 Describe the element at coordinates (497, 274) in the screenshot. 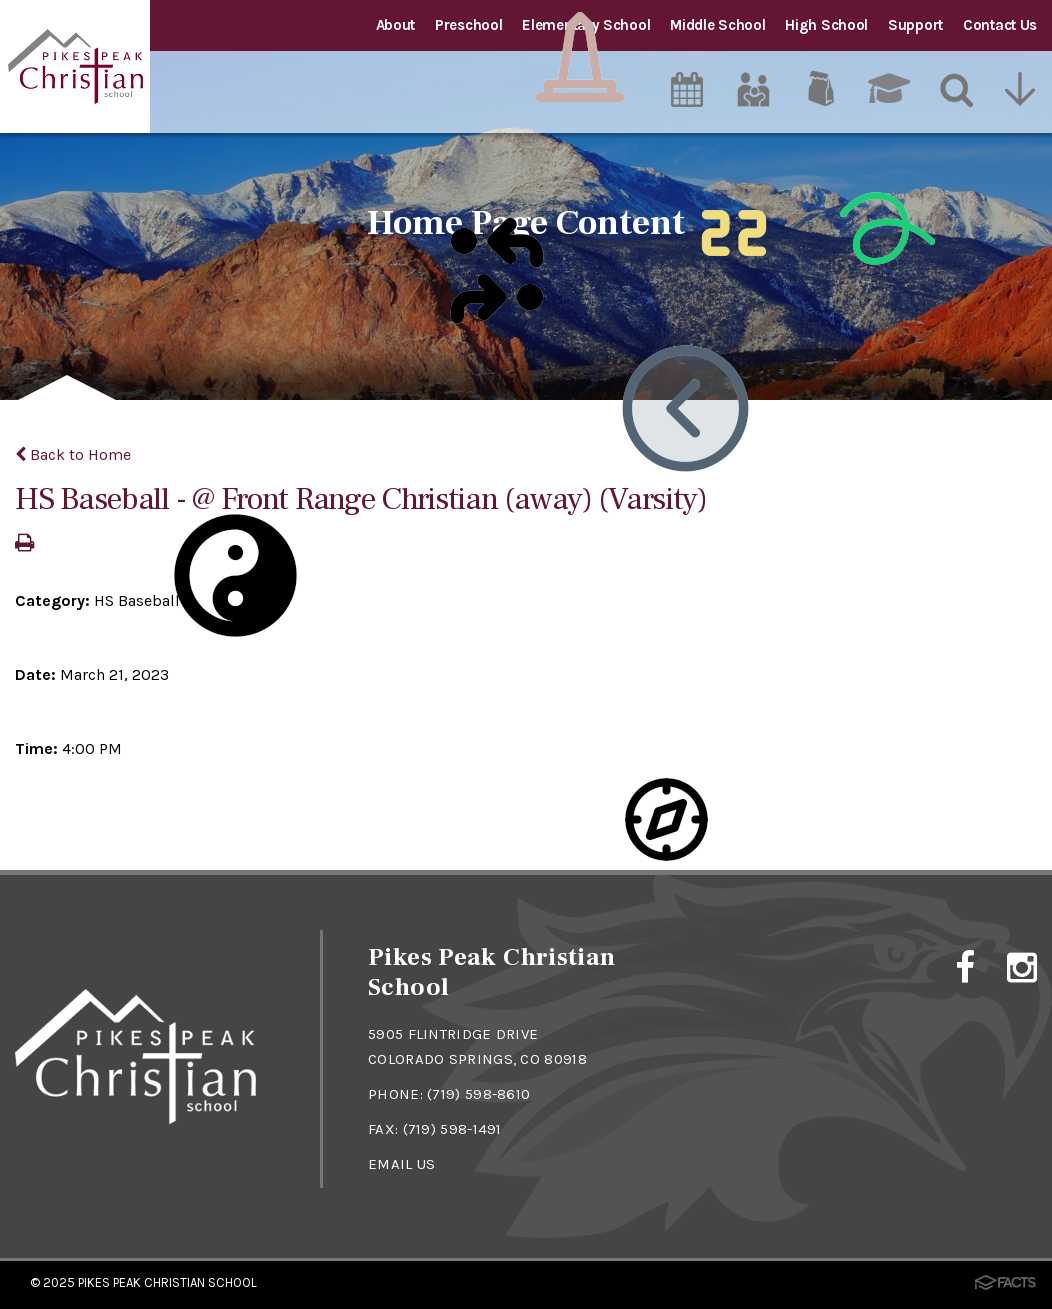

I see `merge or converge items to endpoints` at that location.